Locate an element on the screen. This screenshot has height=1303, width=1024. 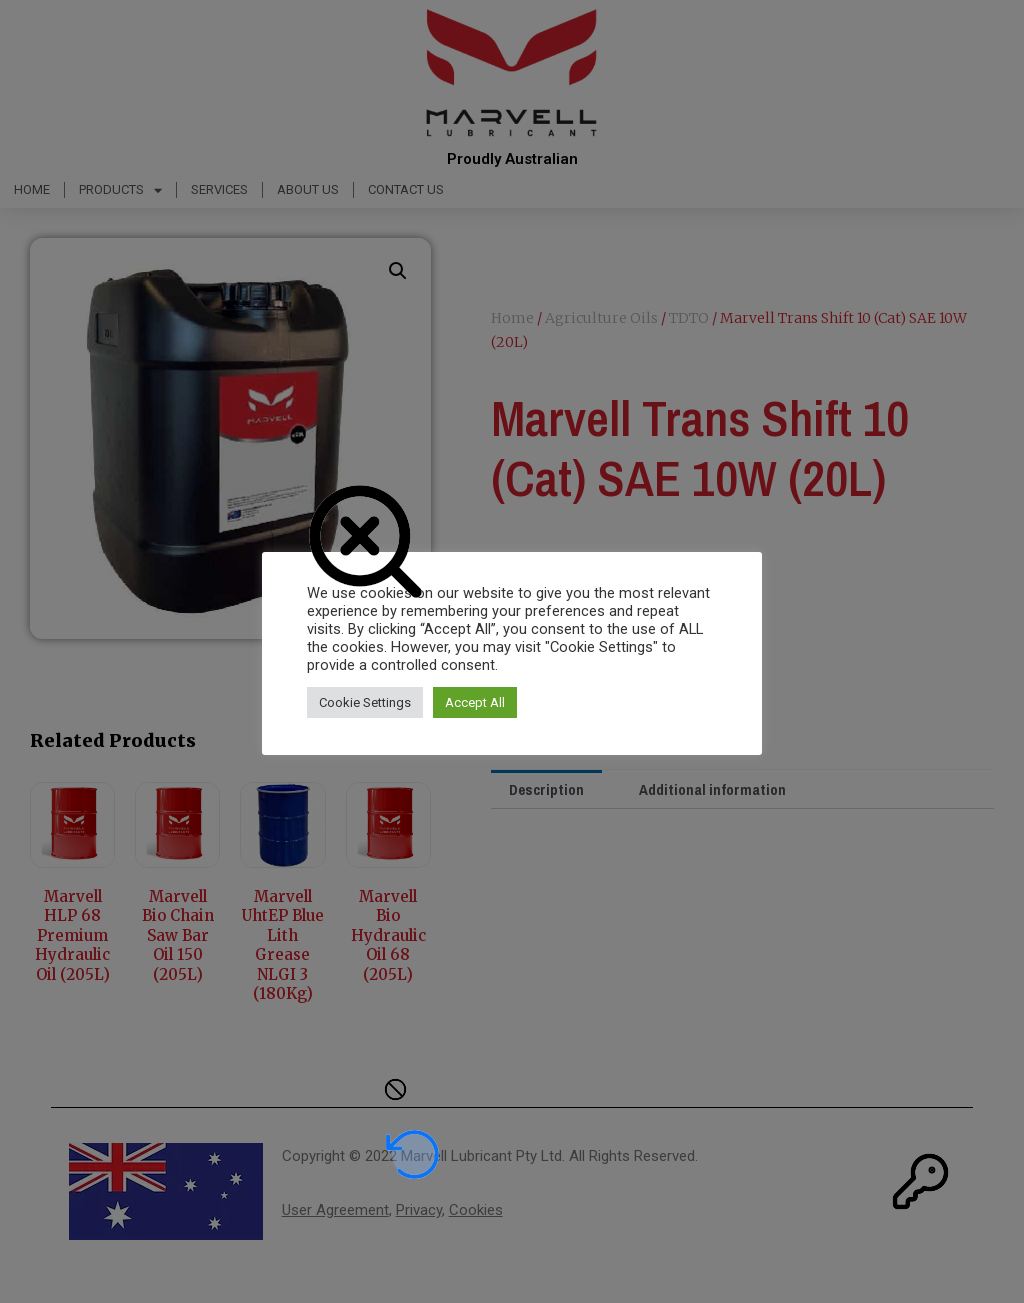
indicates a blocked or prohibited action is located at coordinates (395, 1089).